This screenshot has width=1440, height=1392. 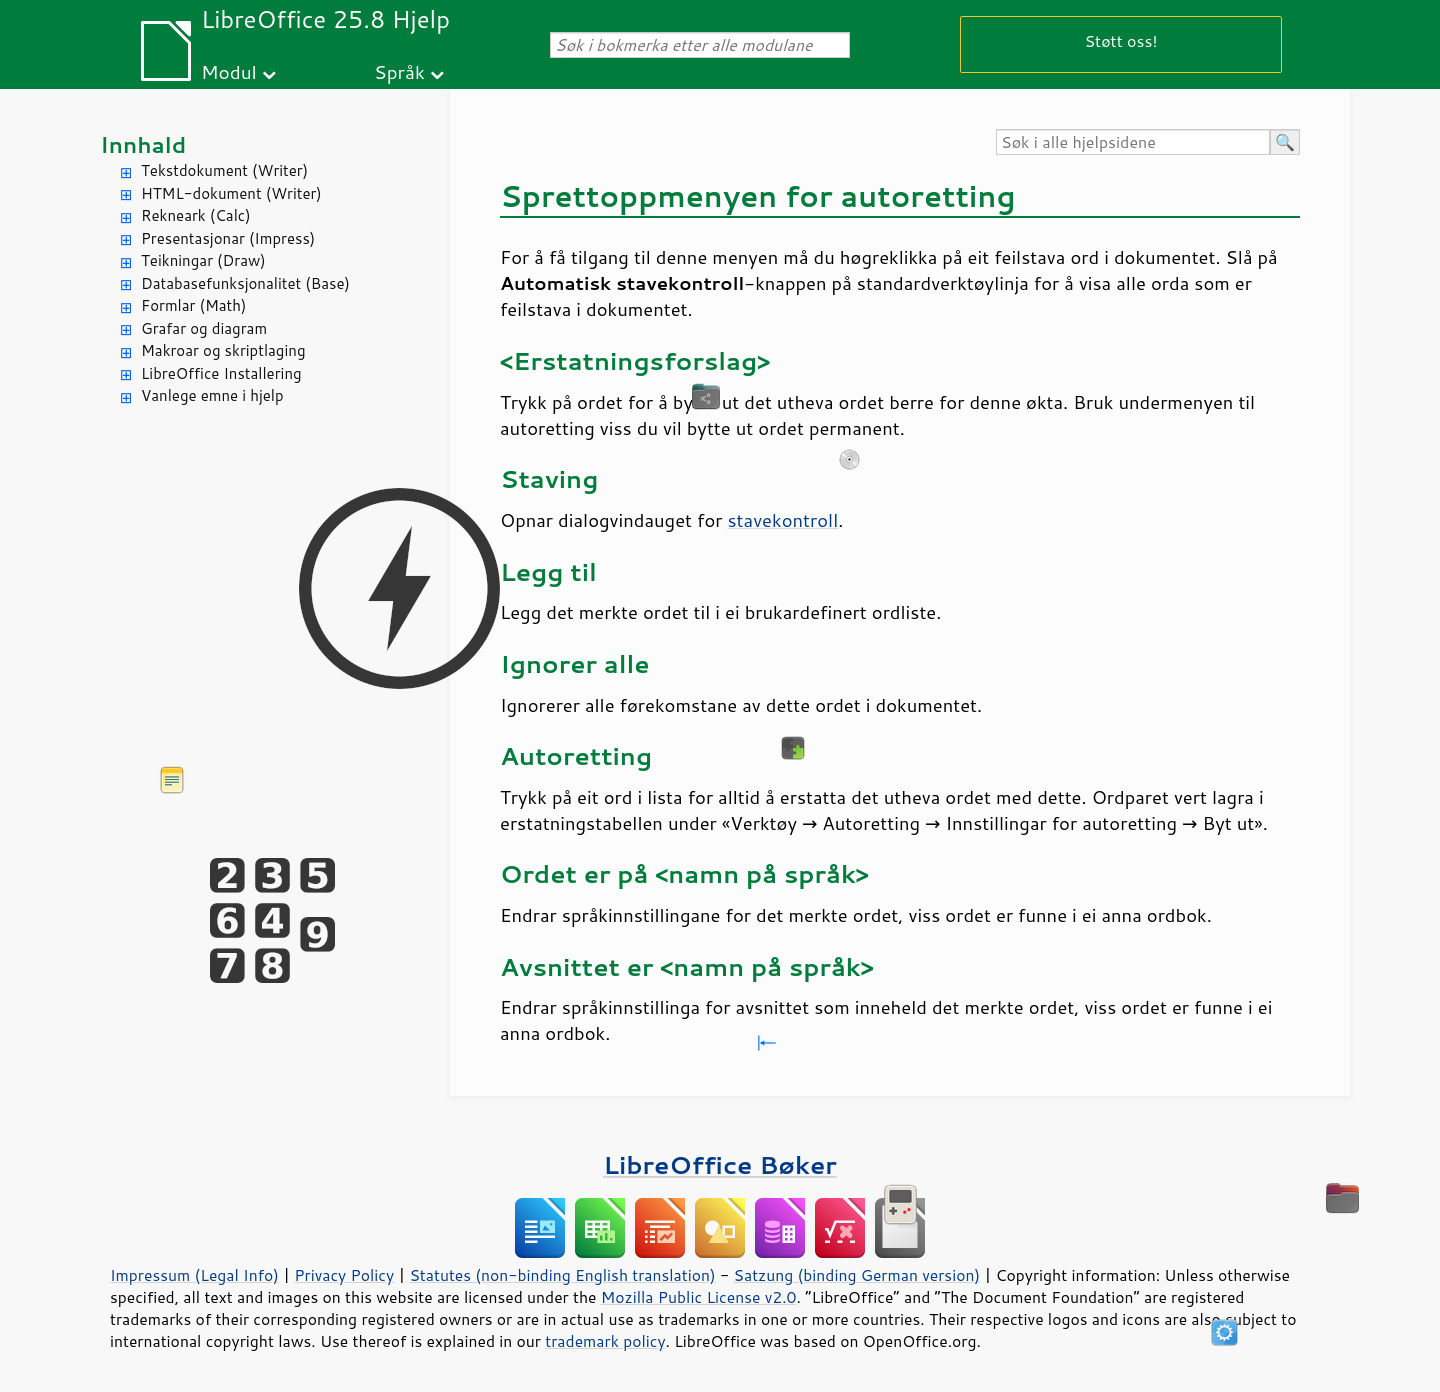 I want to click on go to the first item in a list or sequence, so click(x=767, y=1043).